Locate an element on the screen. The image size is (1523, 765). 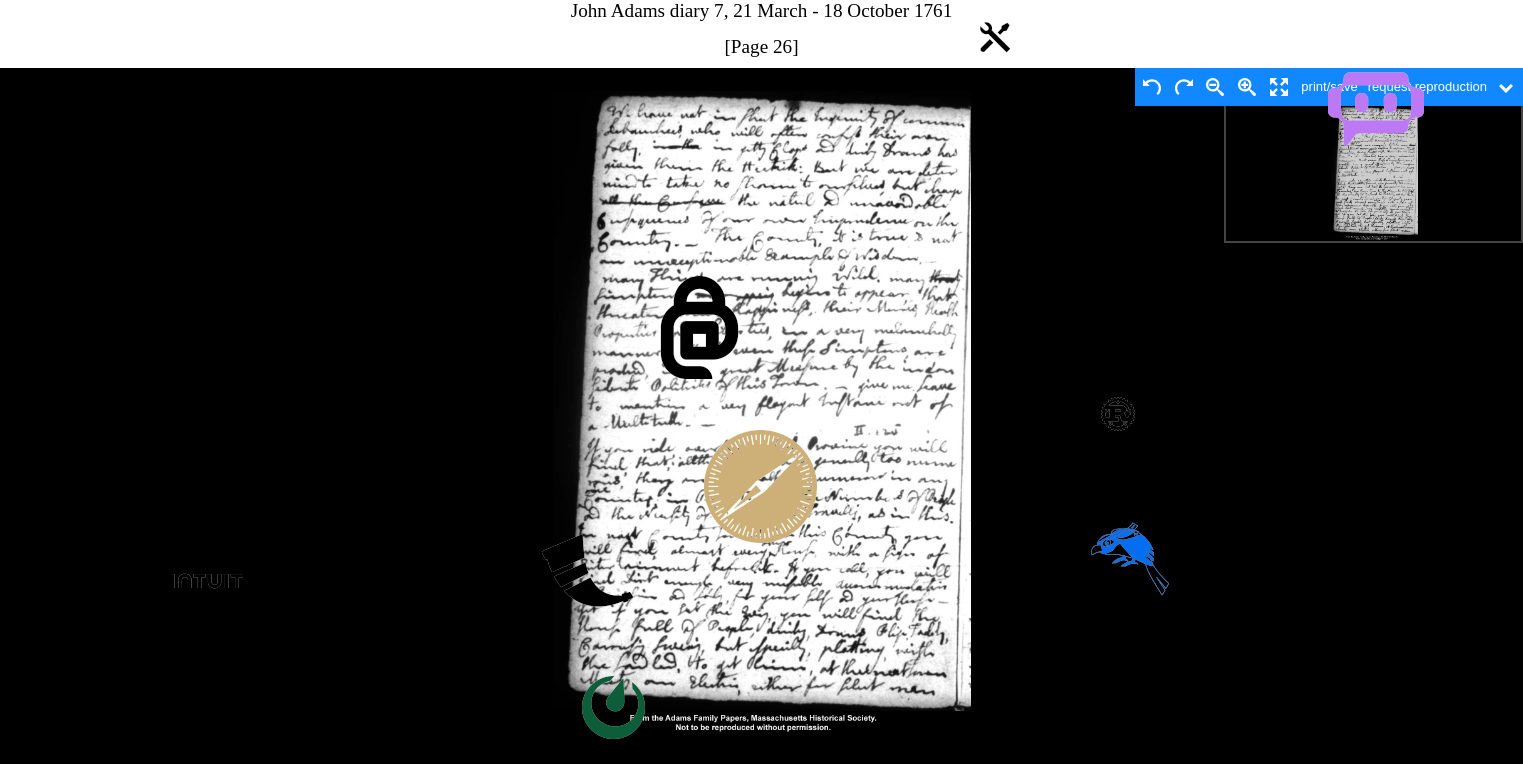
open addy.io email alias service is located at coordinates (699, 327).